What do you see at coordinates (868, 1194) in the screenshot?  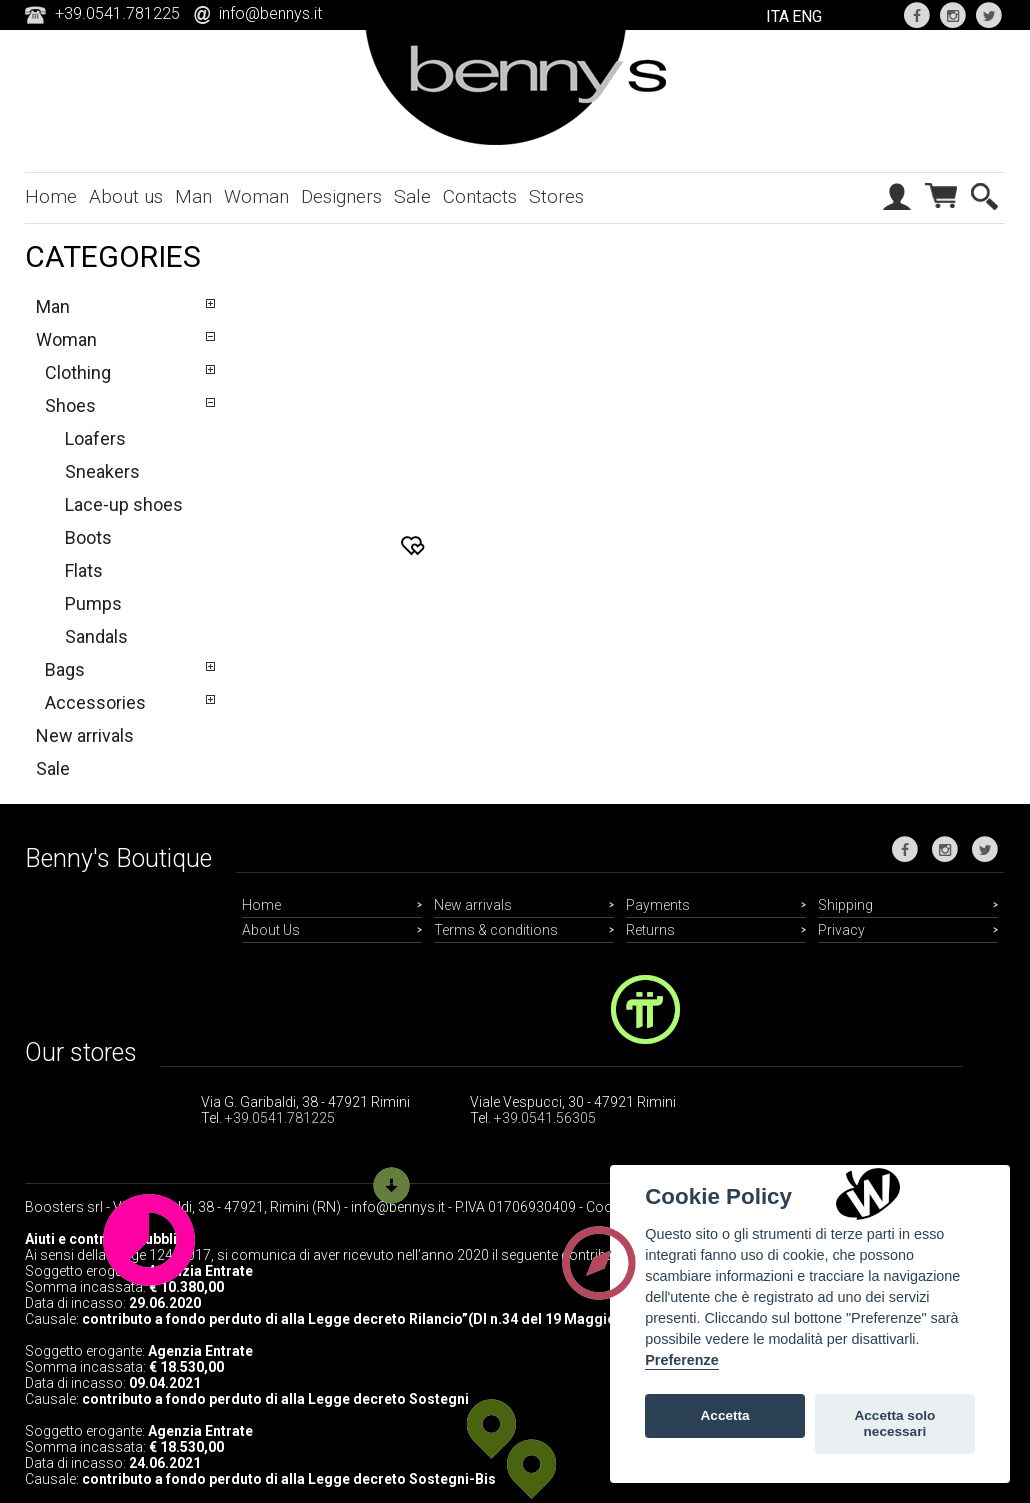 I see `visit weasyl artist community website` at bounding box center [868, 1194].